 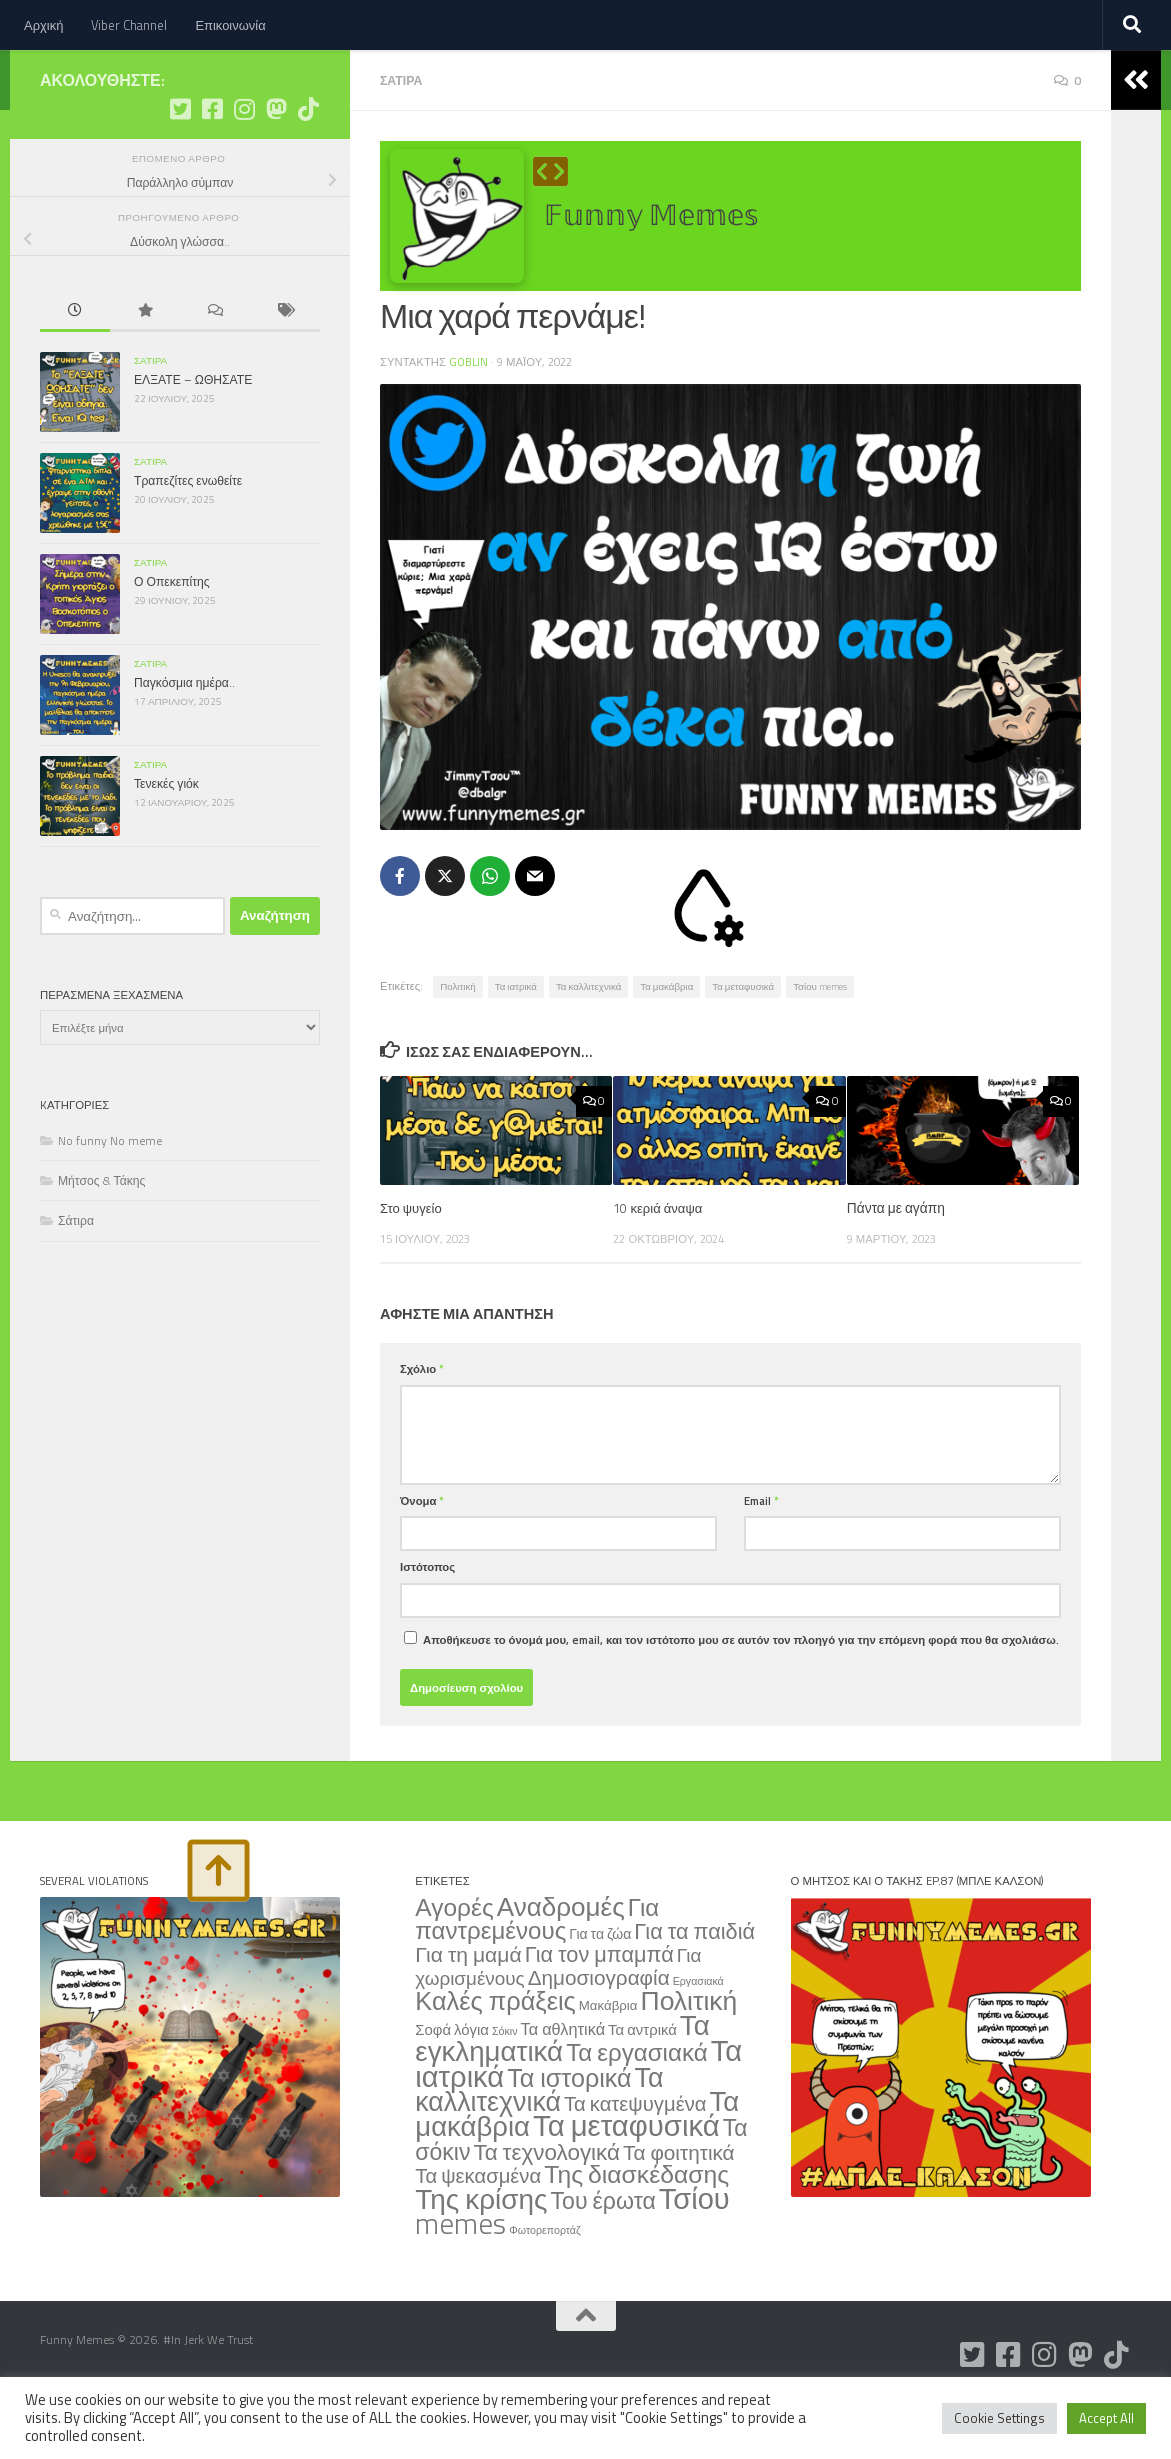 What do you see at coordinates (703, 905) in the screenshot?
I see `configure water or liquid settings` at bounding box center [703, 905].